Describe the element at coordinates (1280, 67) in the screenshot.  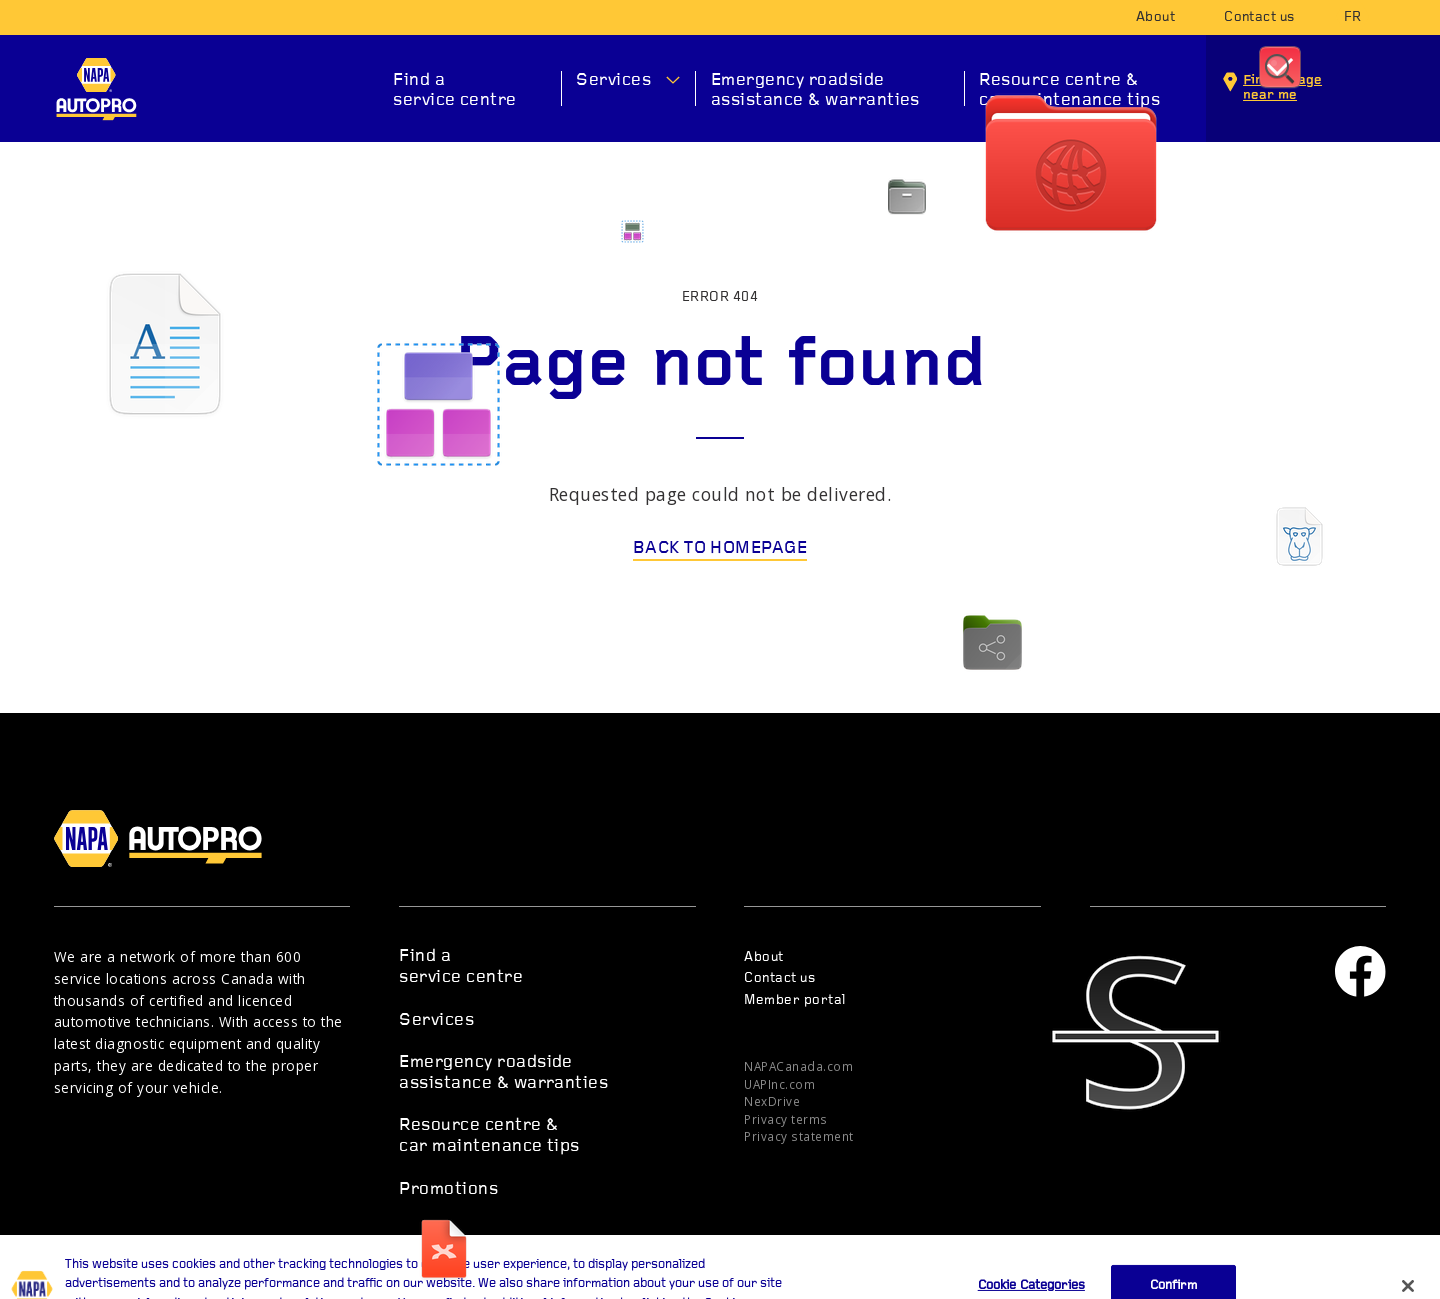
I see `open system configuration tool` at that location.